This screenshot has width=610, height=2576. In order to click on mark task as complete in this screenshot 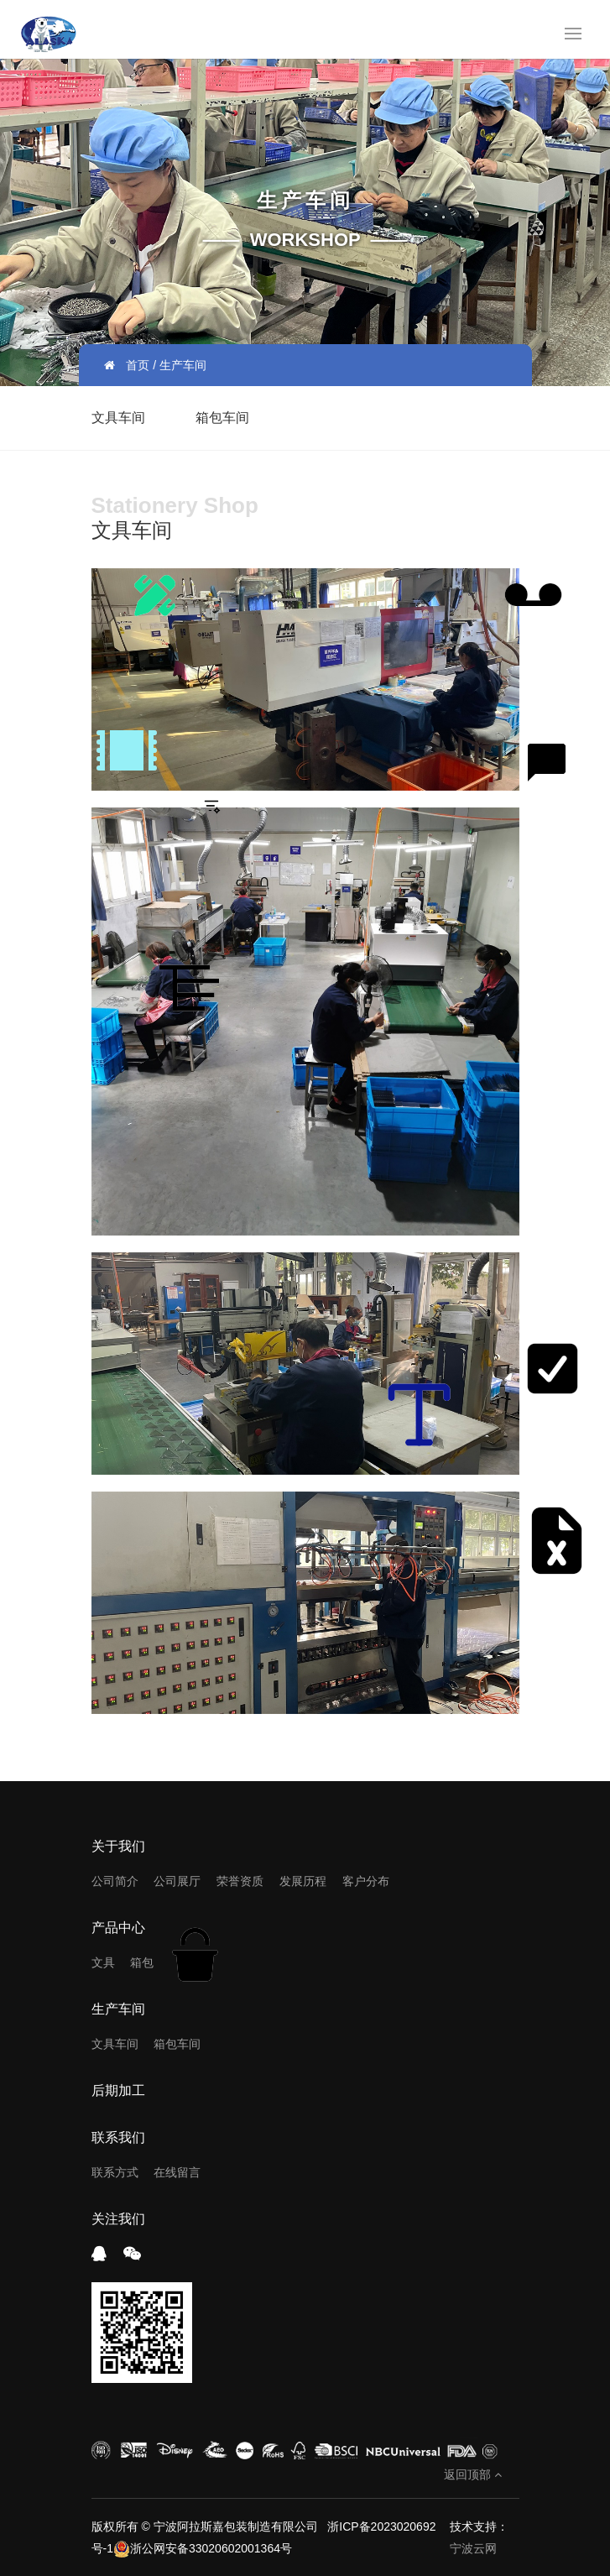, I will do `click(552, 1368)`.